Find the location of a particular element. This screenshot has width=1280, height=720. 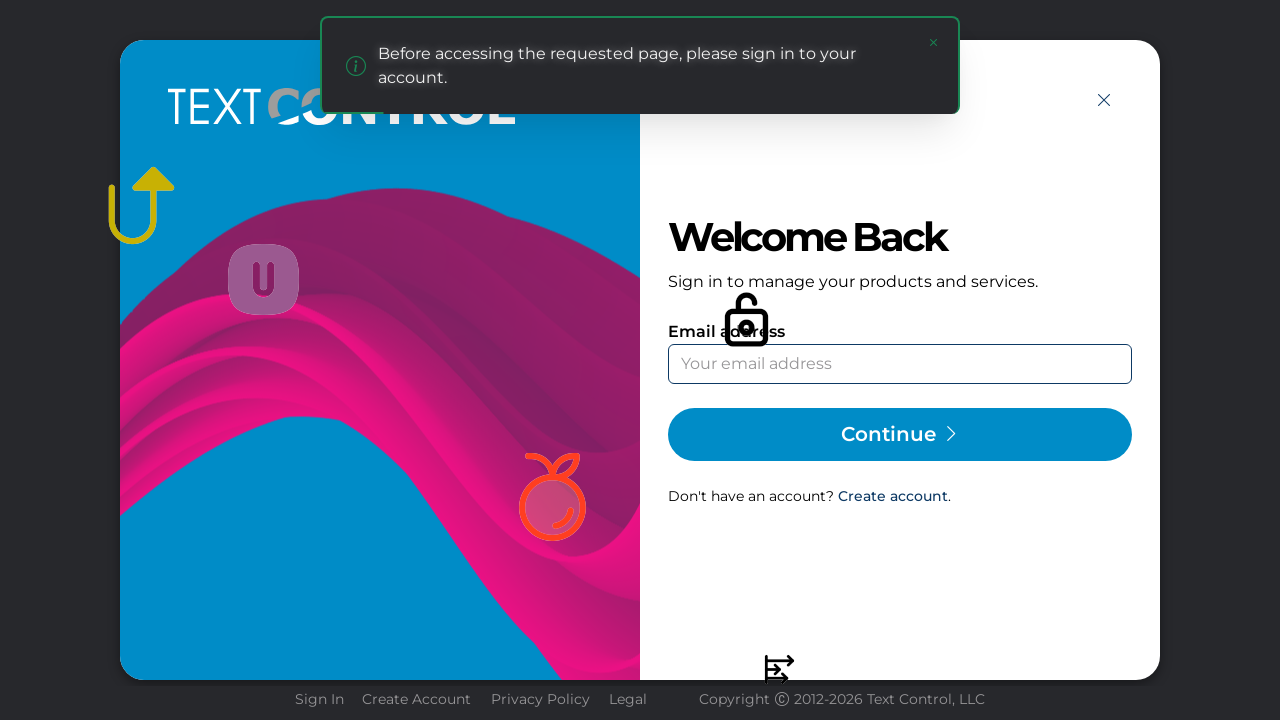

indicates fruit or produce category is located at coordinates (552, 498).